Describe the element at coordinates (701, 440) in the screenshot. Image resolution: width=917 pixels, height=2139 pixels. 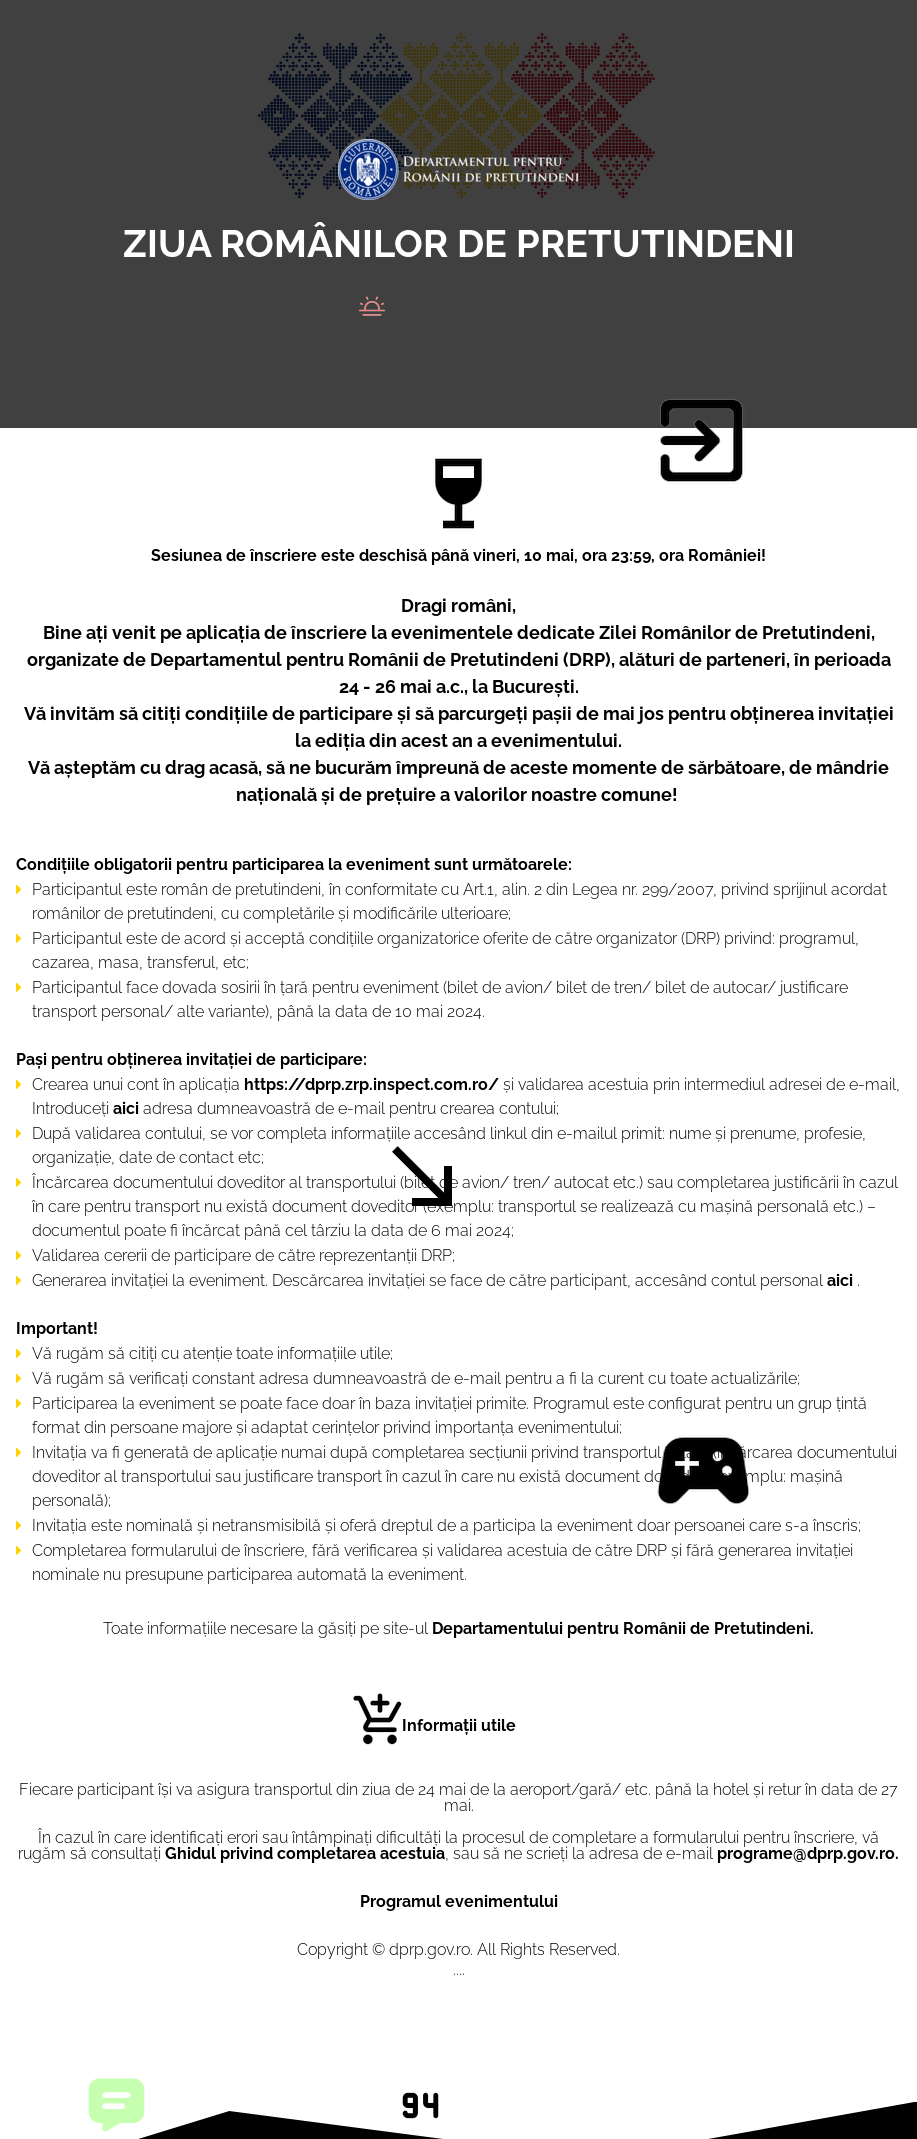
I see `log out of your account` at that location.